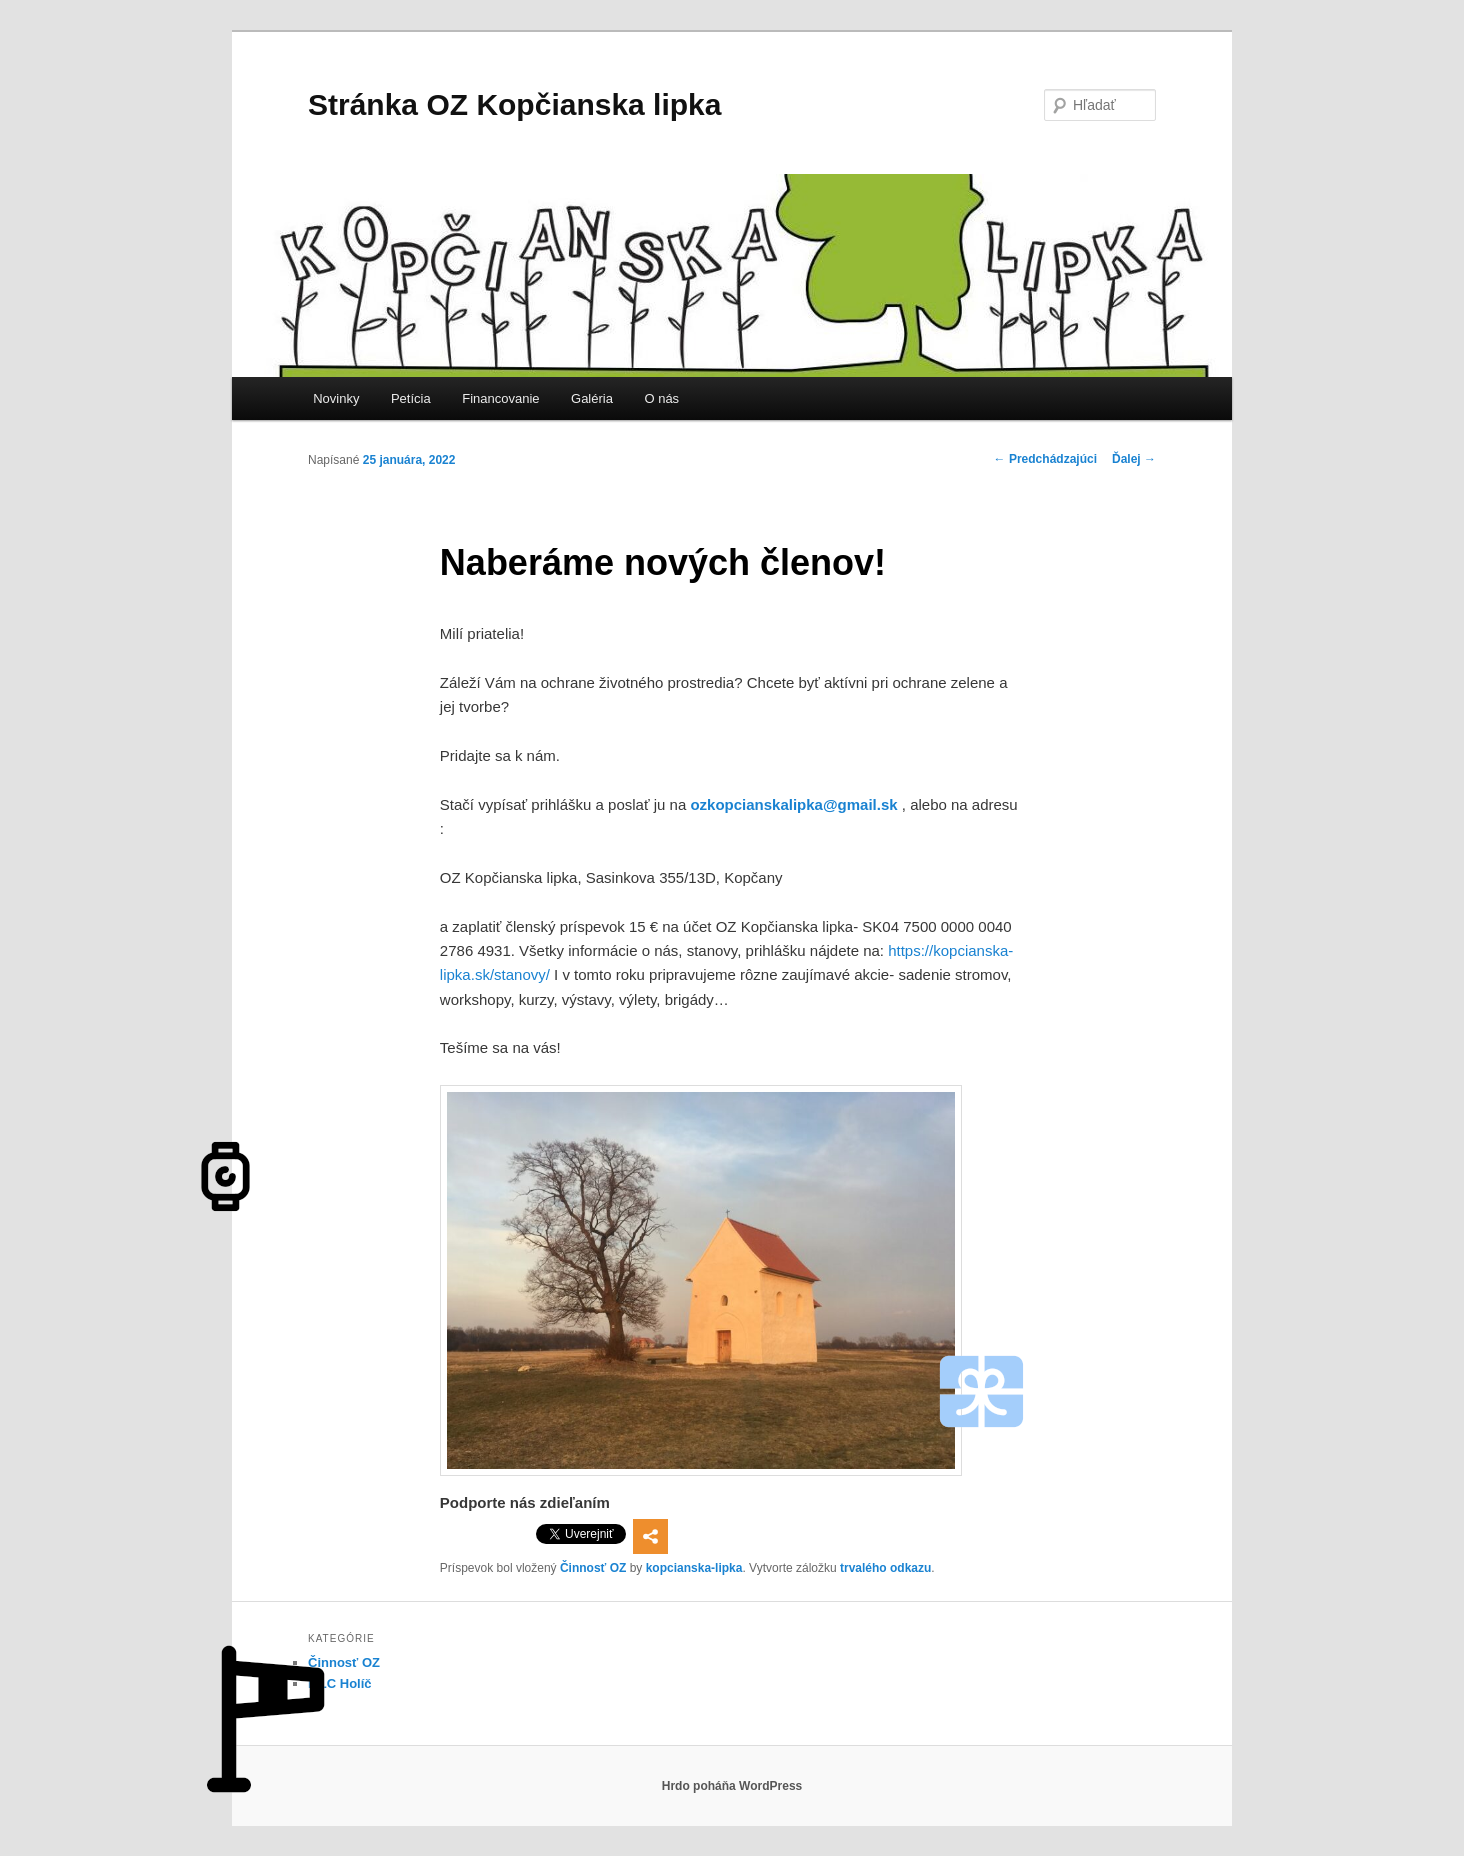  I want to click on view current wind conditions, so click(273, 1719).